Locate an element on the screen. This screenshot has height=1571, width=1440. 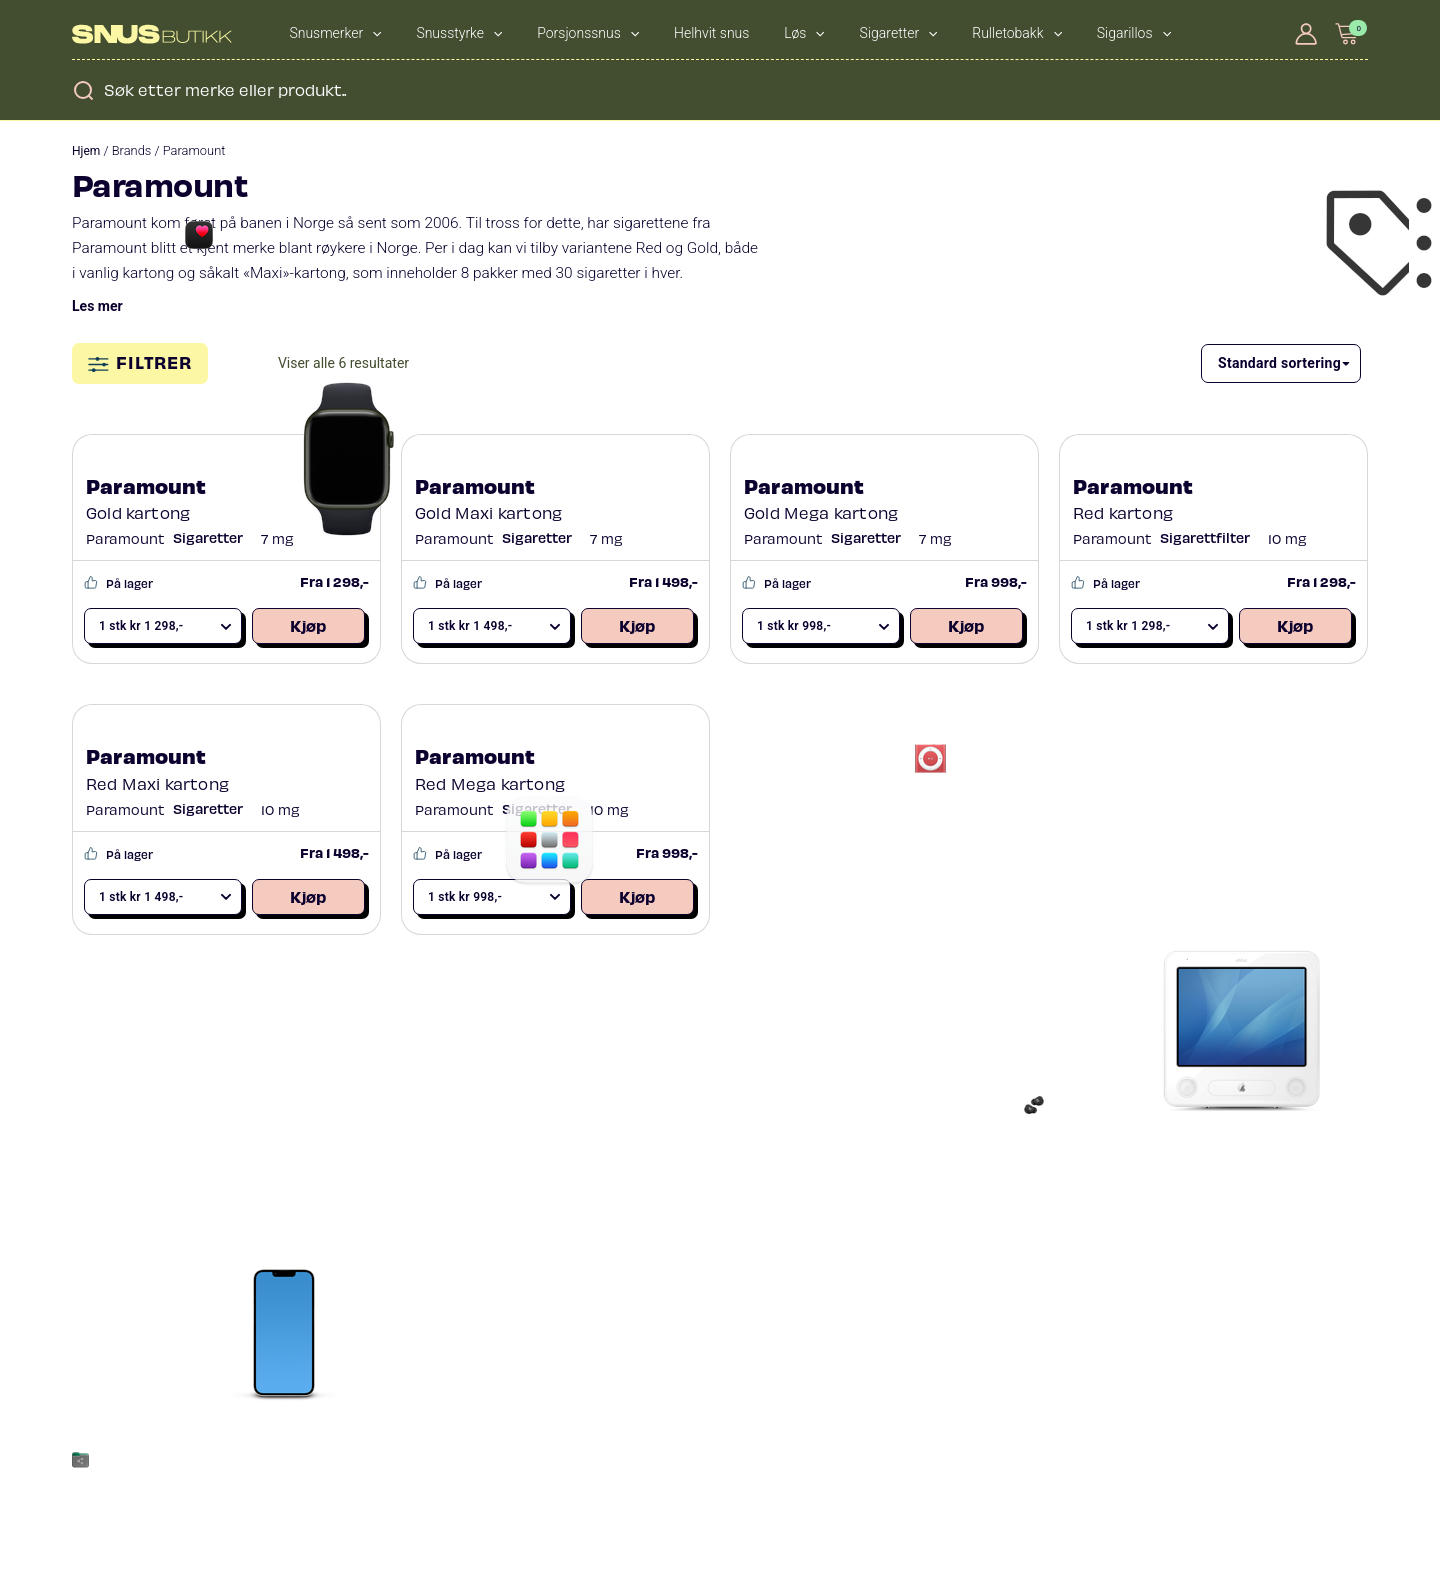
represents an apple emac computer is located at coordinates (1241, 1031).